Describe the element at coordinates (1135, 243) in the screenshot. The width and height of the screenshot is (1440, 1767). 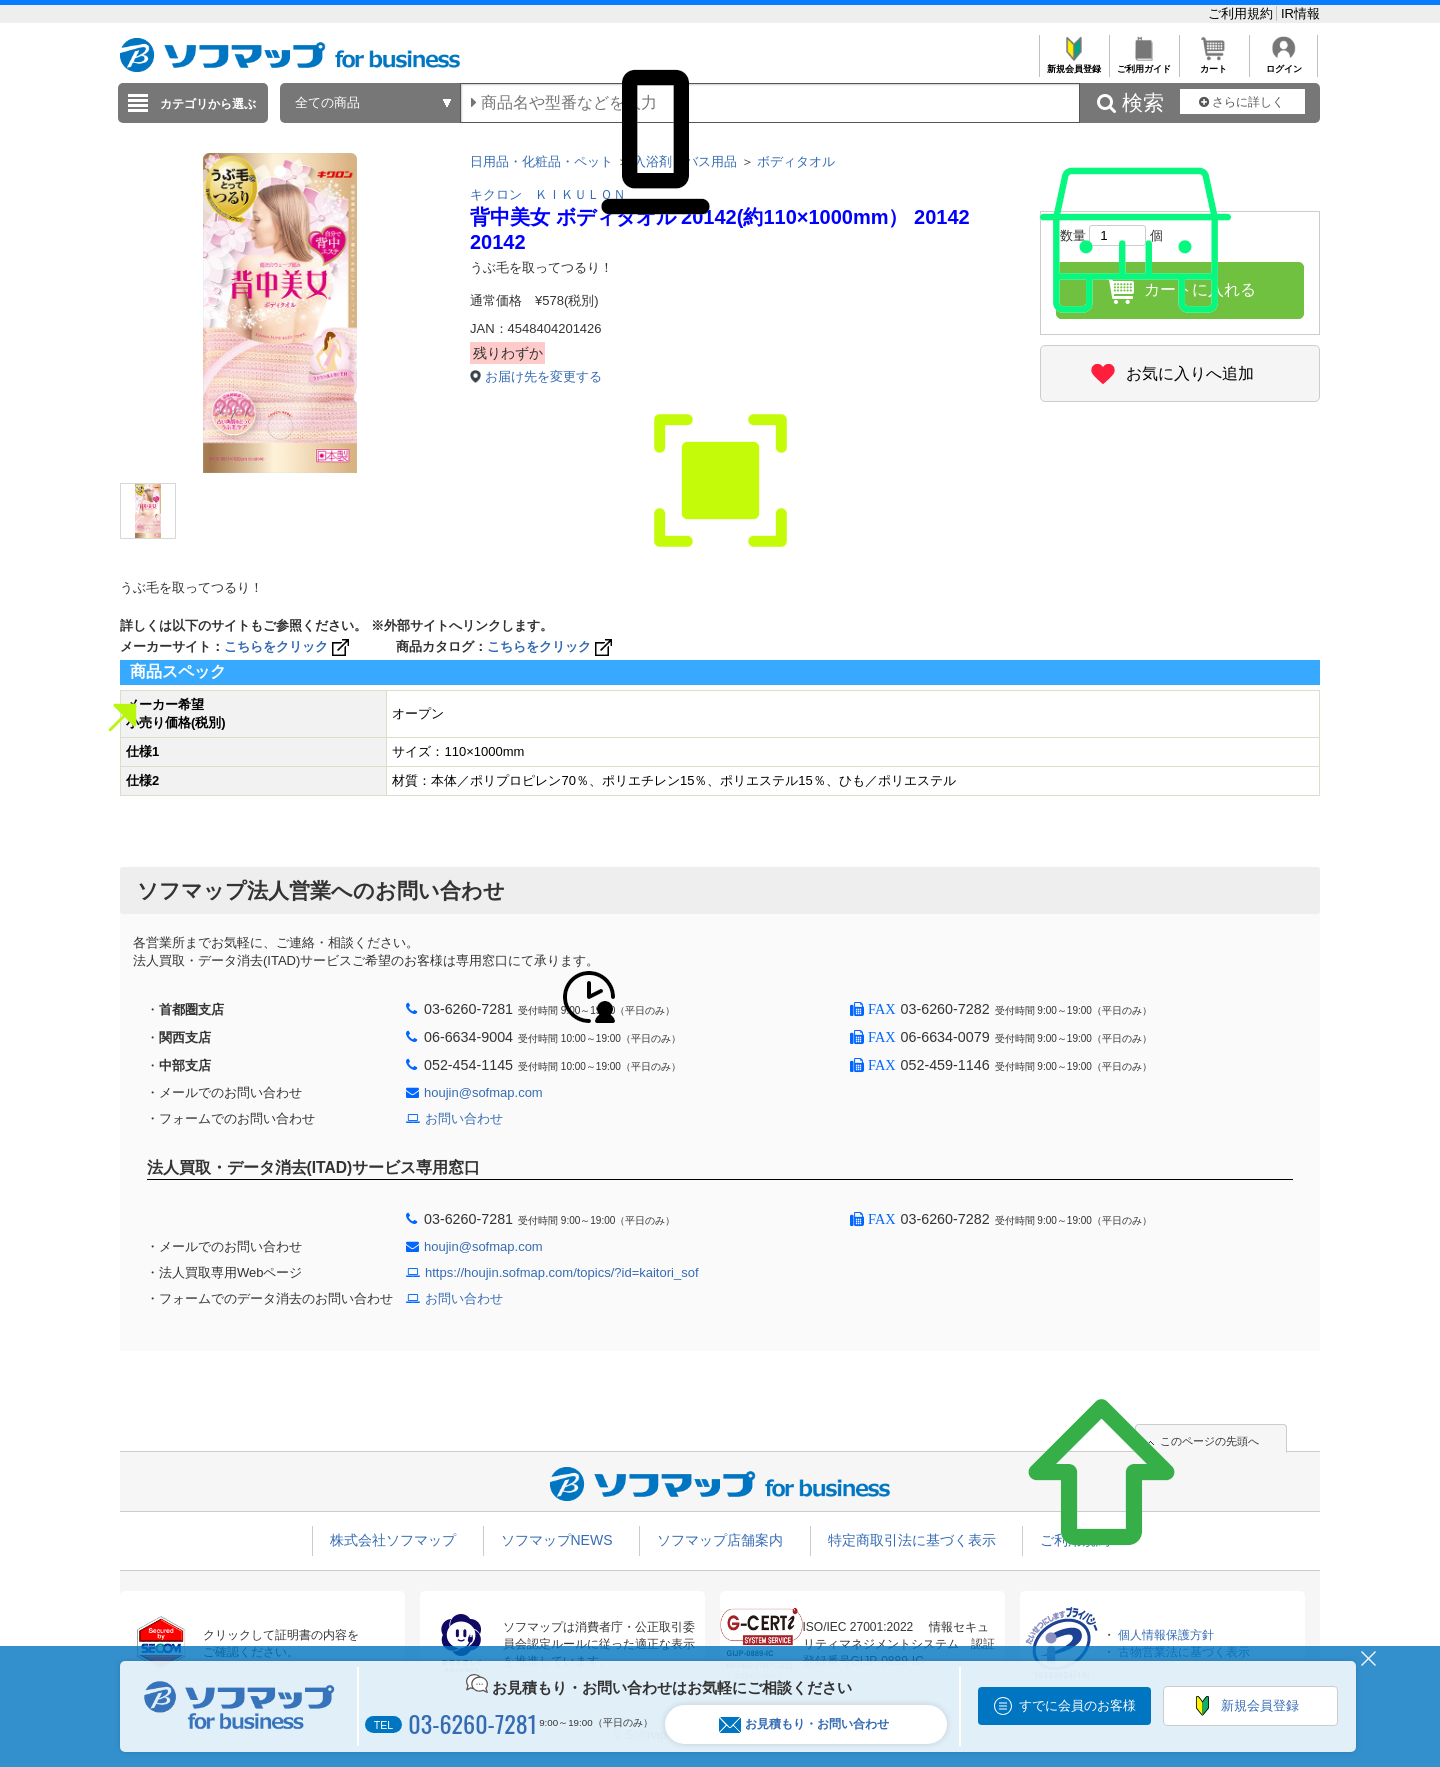
I see `select off-road or adventure vehicle type` at that location.